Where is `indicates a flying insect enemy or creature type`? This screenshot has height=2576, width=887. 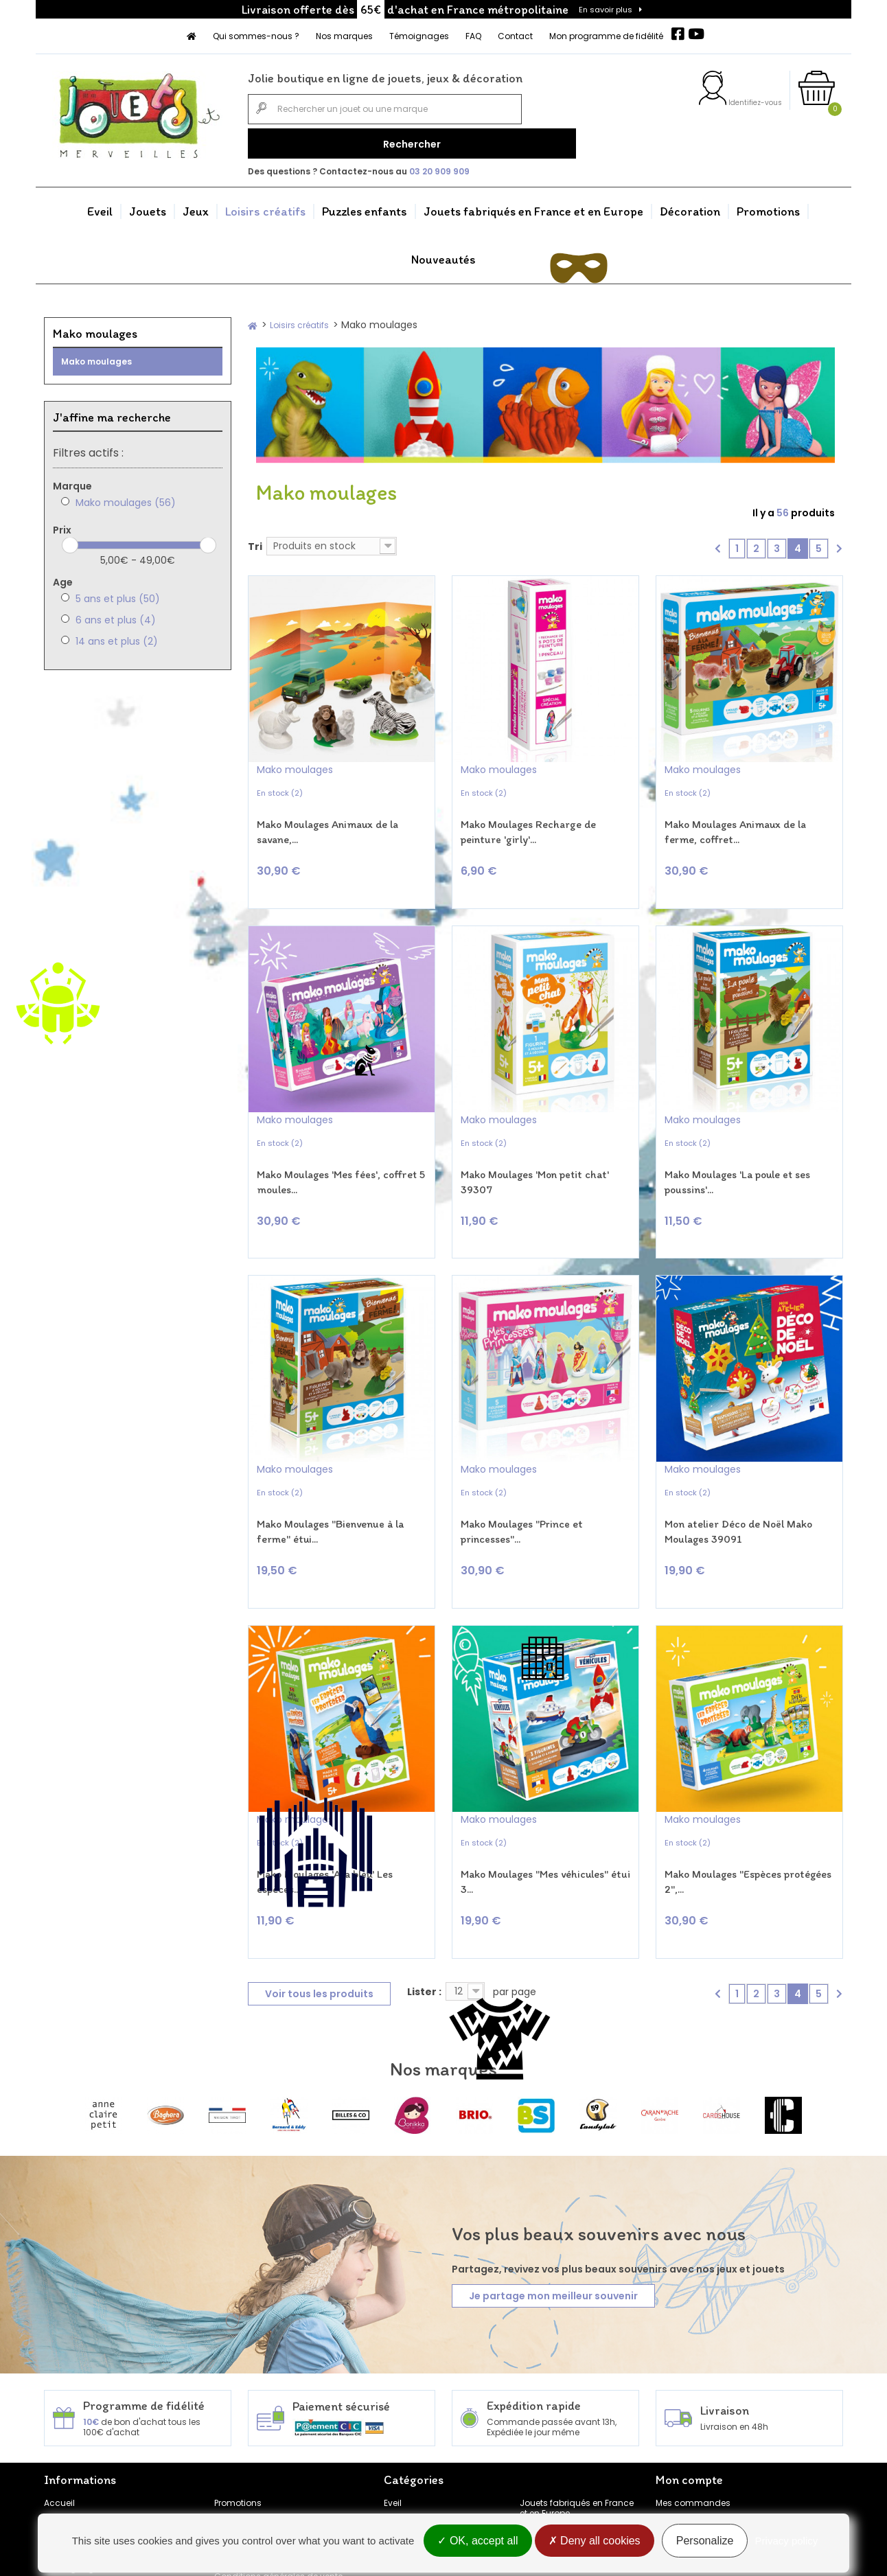 indicates a flying insect enemy or creature type is located at coordinates (58, 1003).